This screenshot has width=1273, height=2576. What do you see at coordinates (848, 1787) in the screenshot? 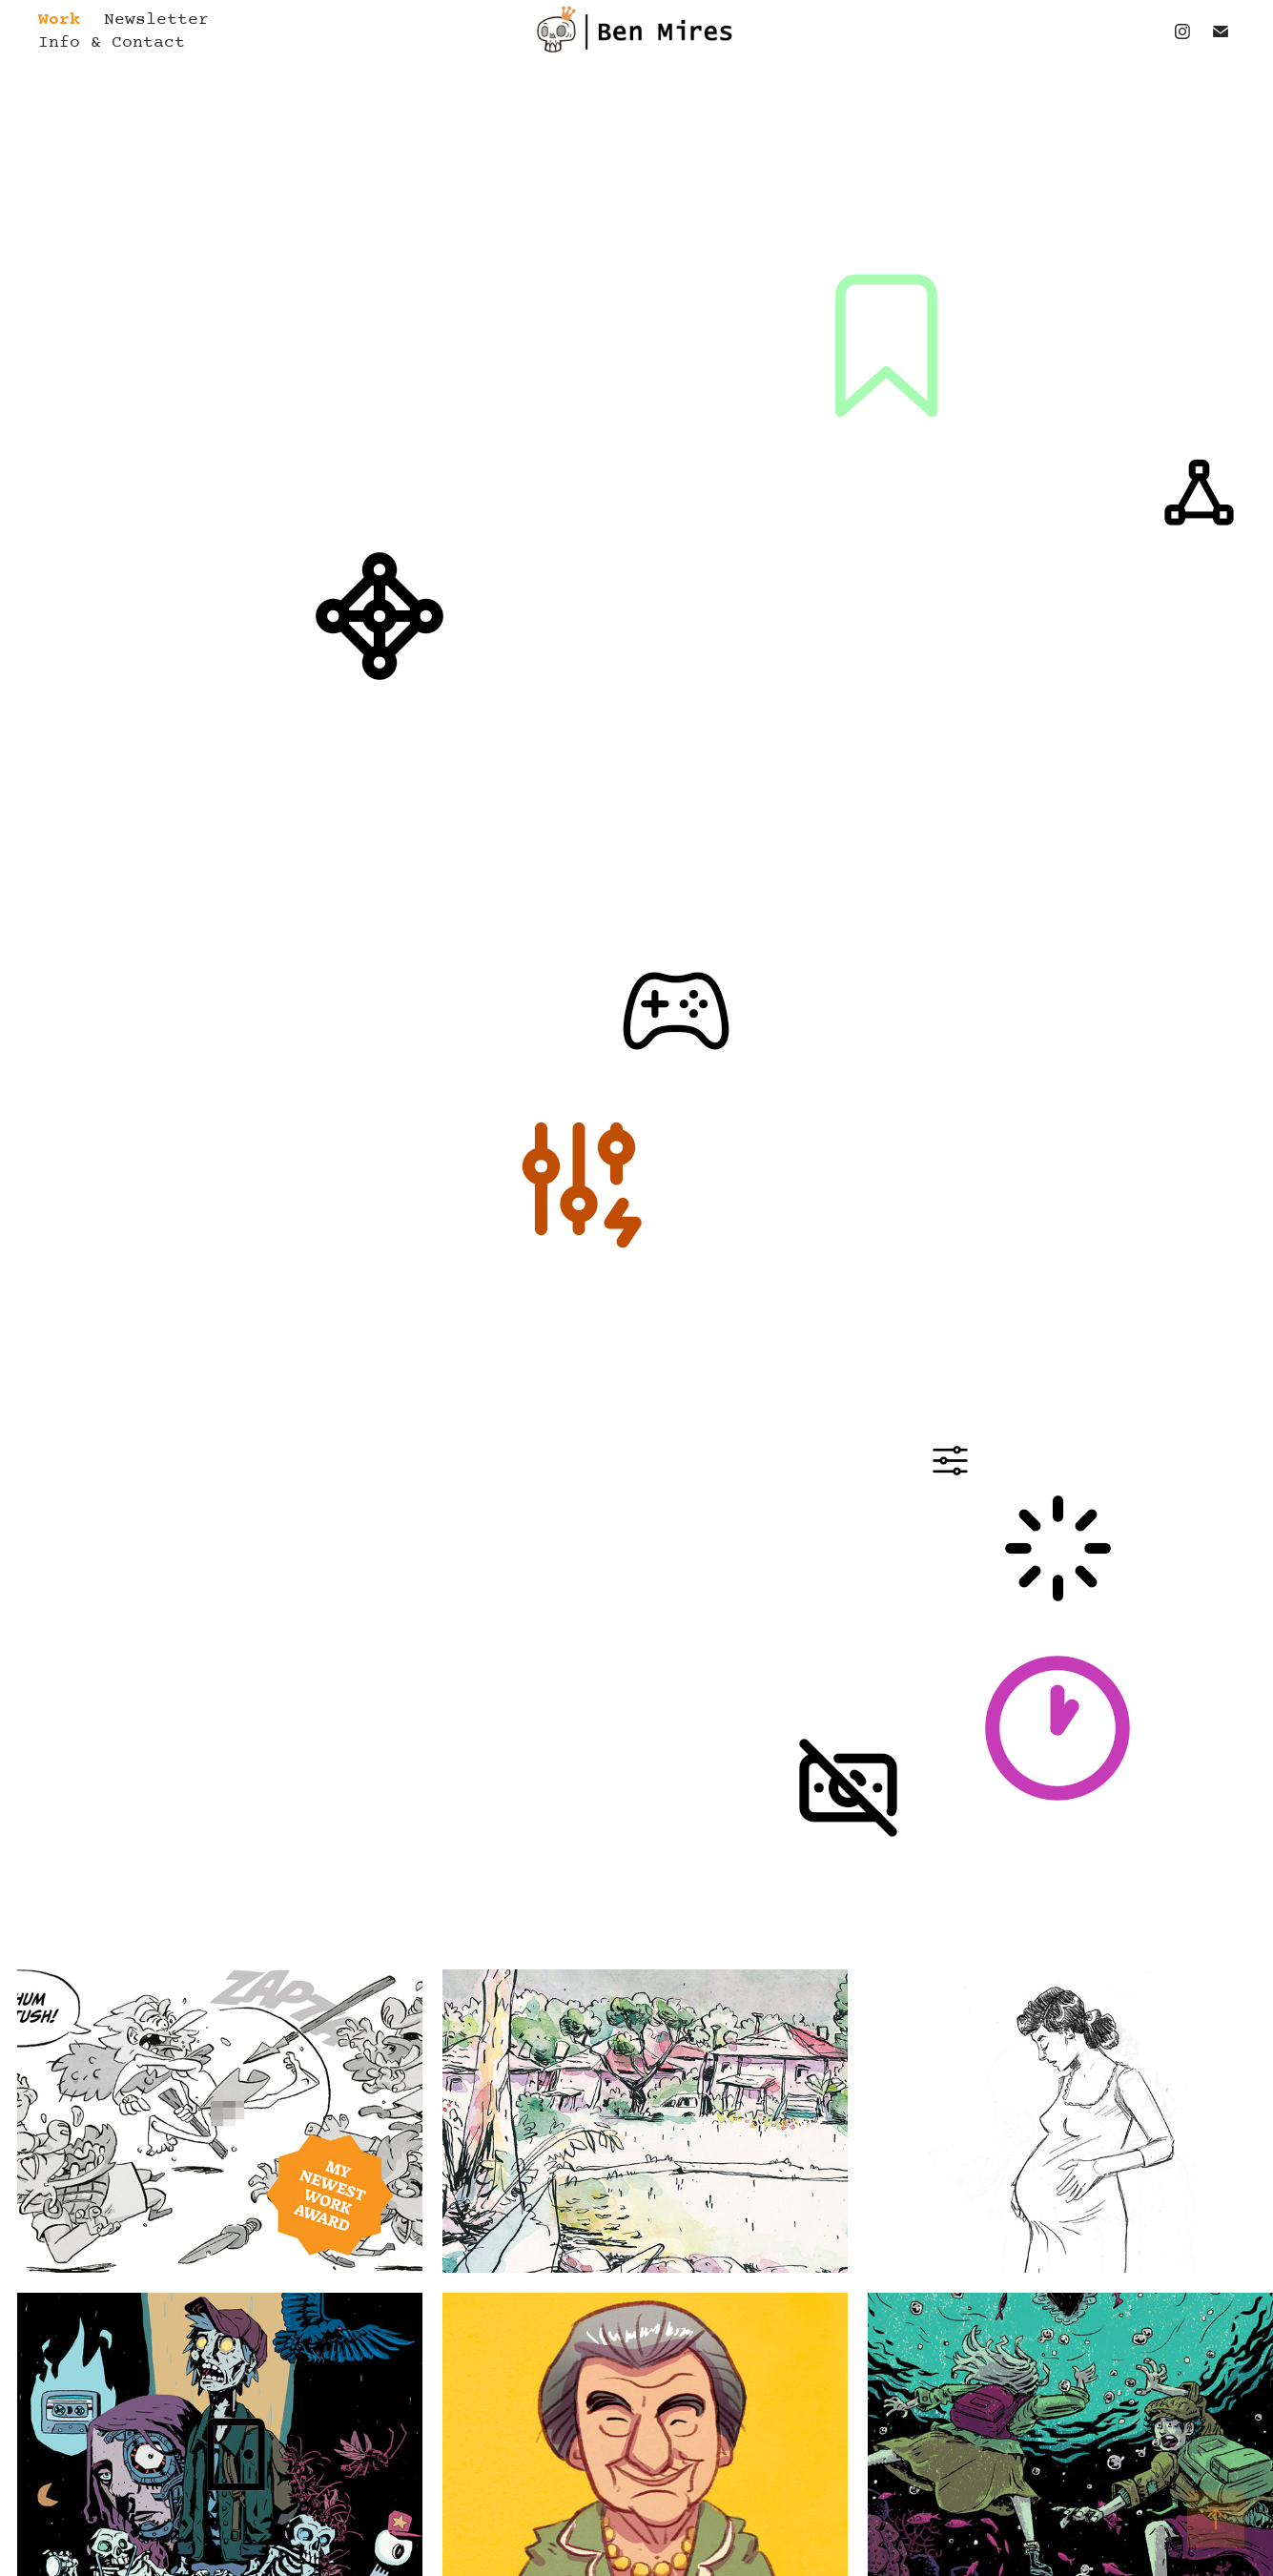
I see `payment method unavailable` at bounding box center [848, 1787].